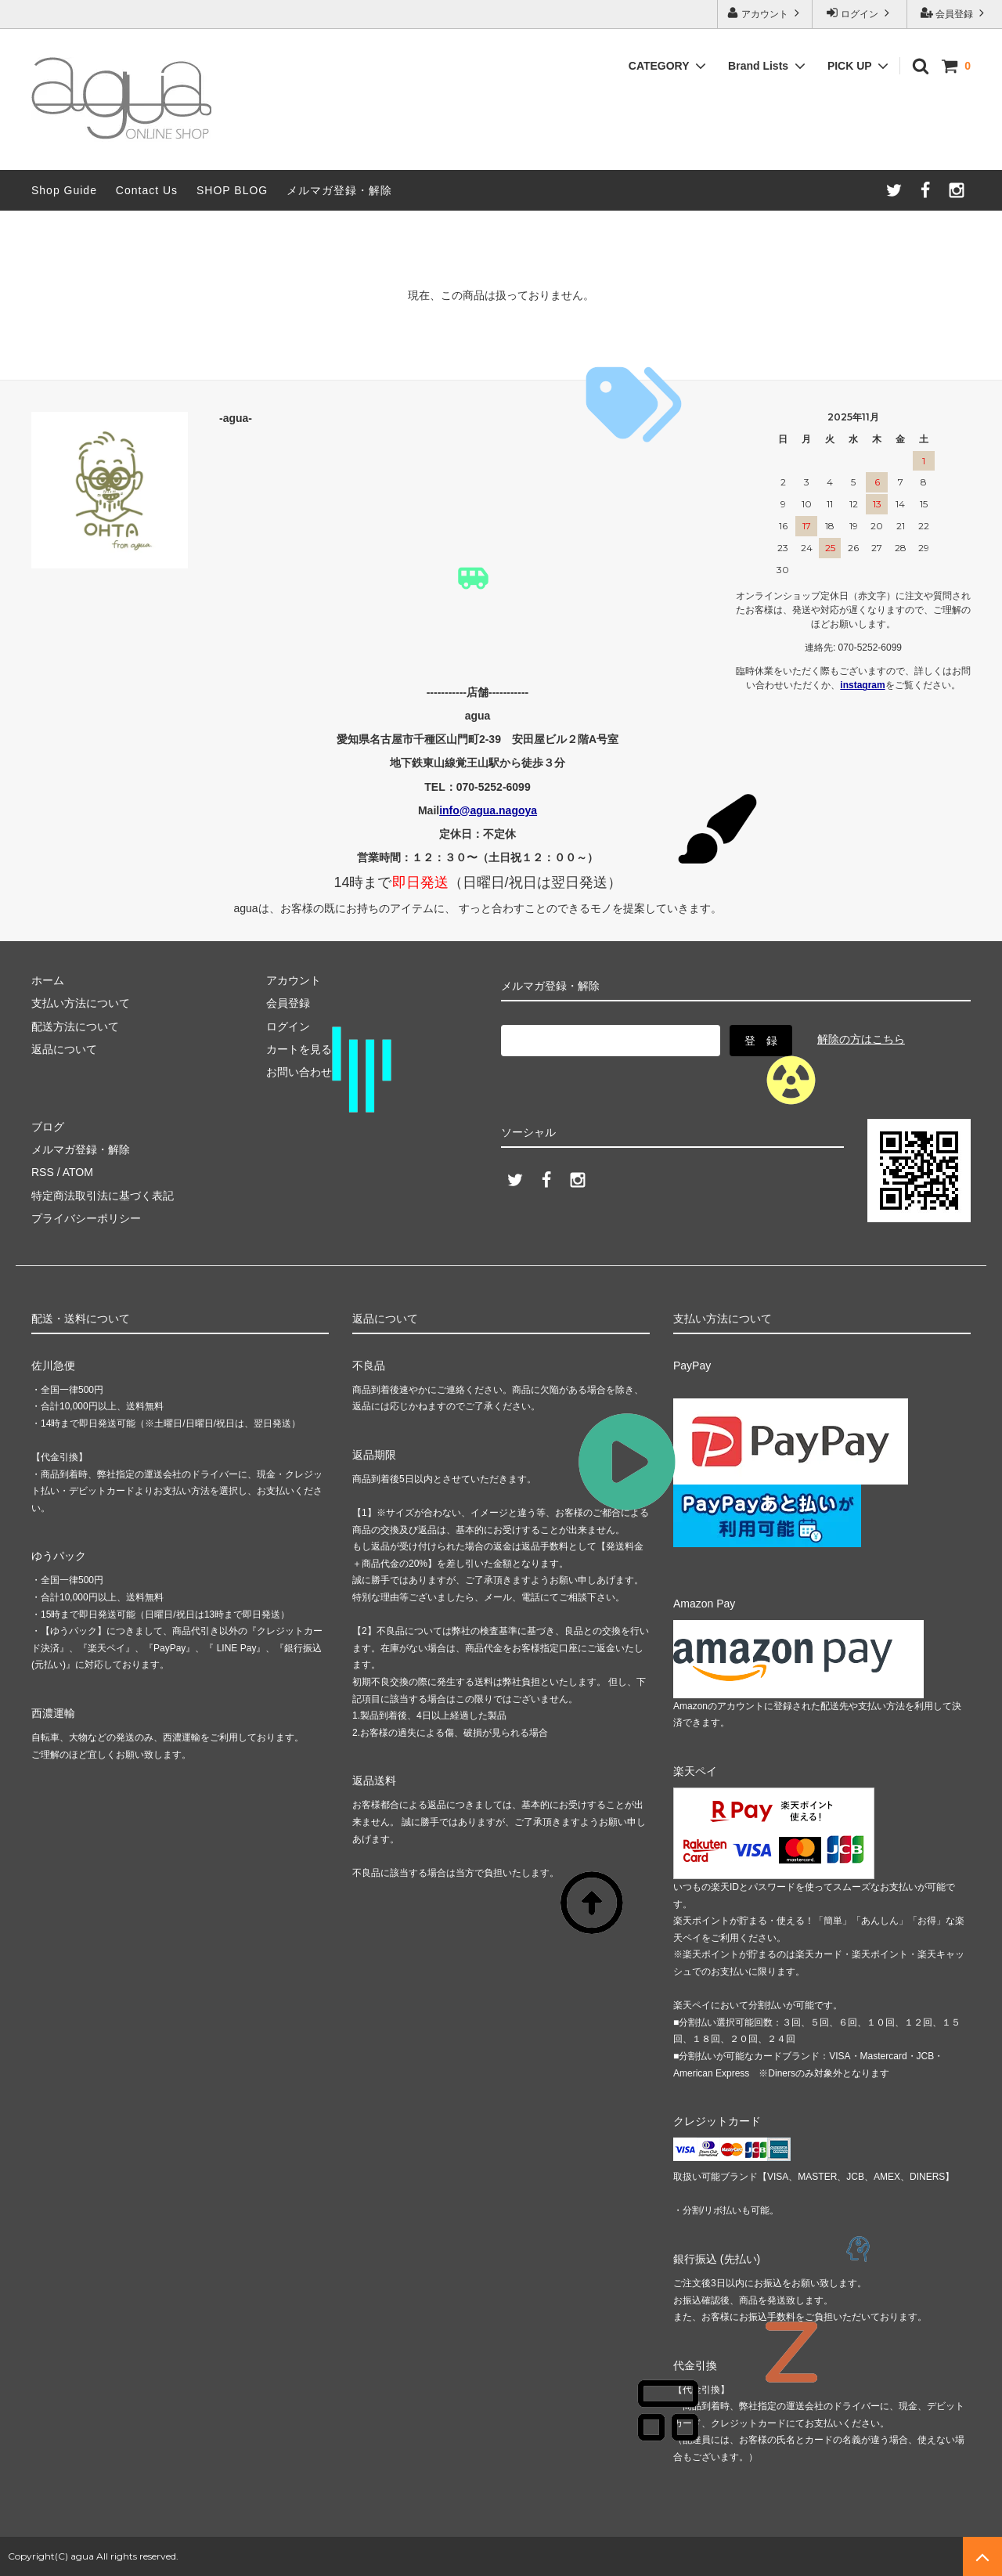 The image size is (1002, 2576). What do you see at coordinates (791, 1080) in the screenshot?
I see `indicates radioactive or hazardous material warning` at bounding box center [791, 1080].